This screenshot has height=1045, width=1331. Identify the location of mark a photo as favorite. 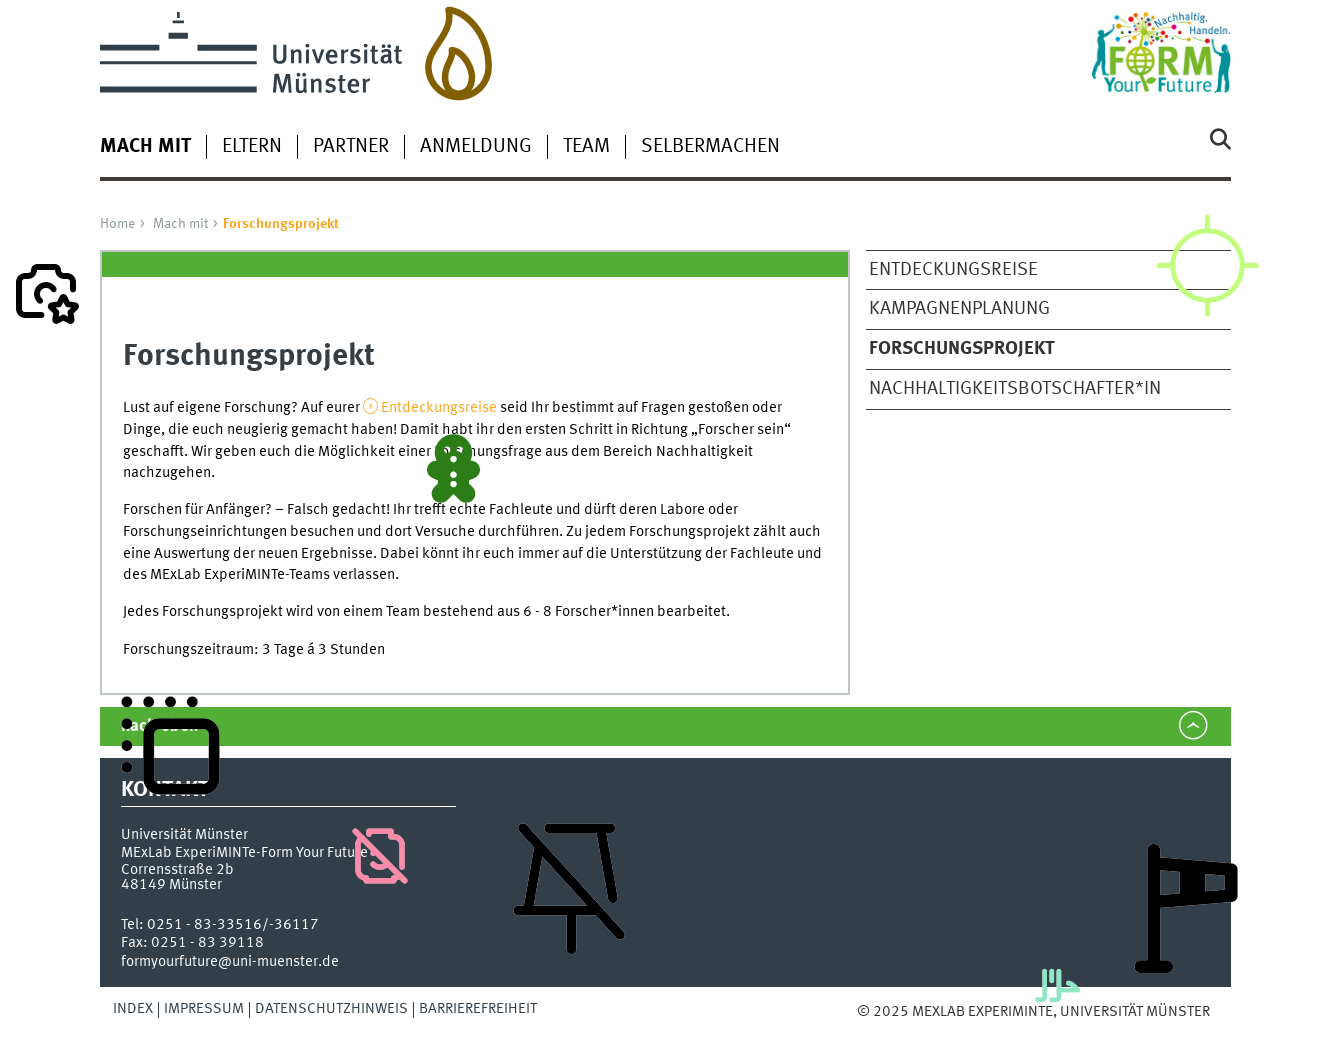
(46, 291).